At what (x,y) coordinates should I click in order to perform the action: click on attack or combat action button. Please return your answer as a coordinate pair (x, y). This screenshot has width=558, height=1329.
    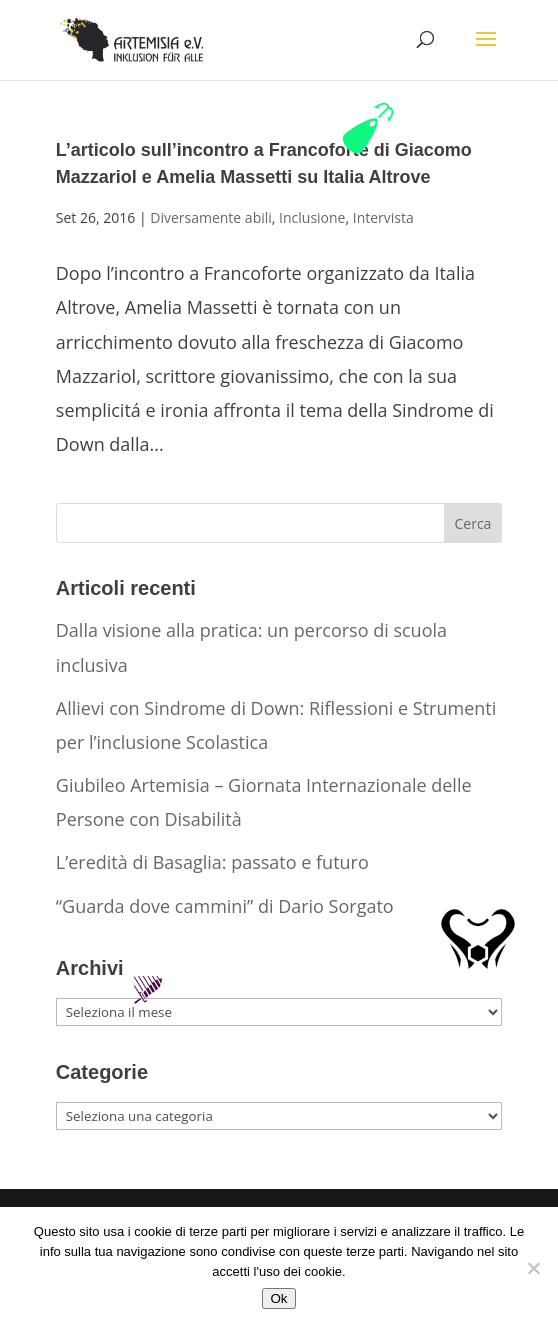
    Looking at the image, I should click on (148, 990).